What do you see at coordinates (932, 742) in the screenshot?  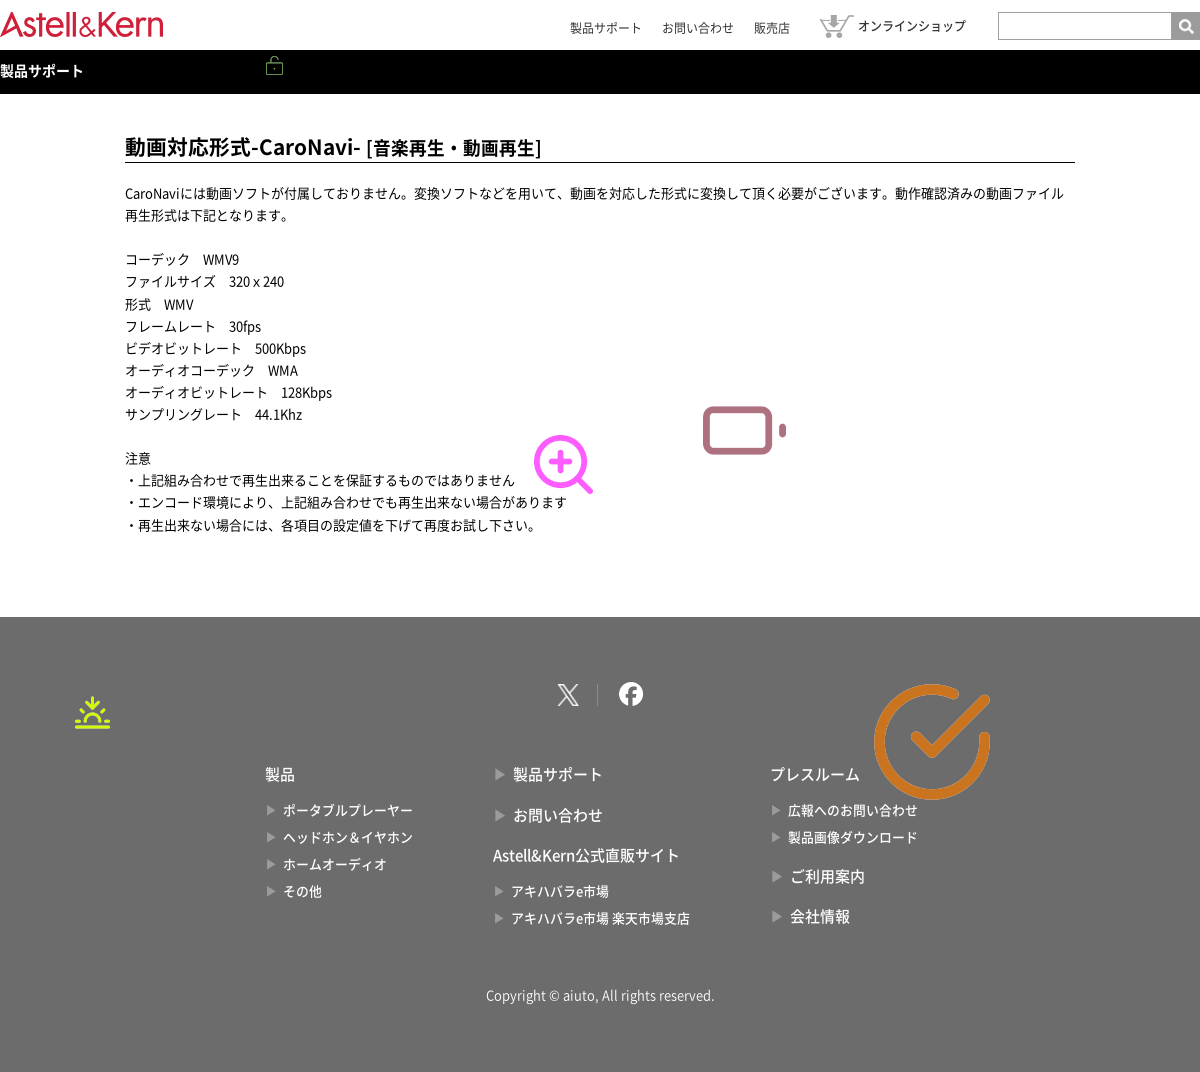 I see `indicates task or action completed successfully` at bounding box center [932, 742].